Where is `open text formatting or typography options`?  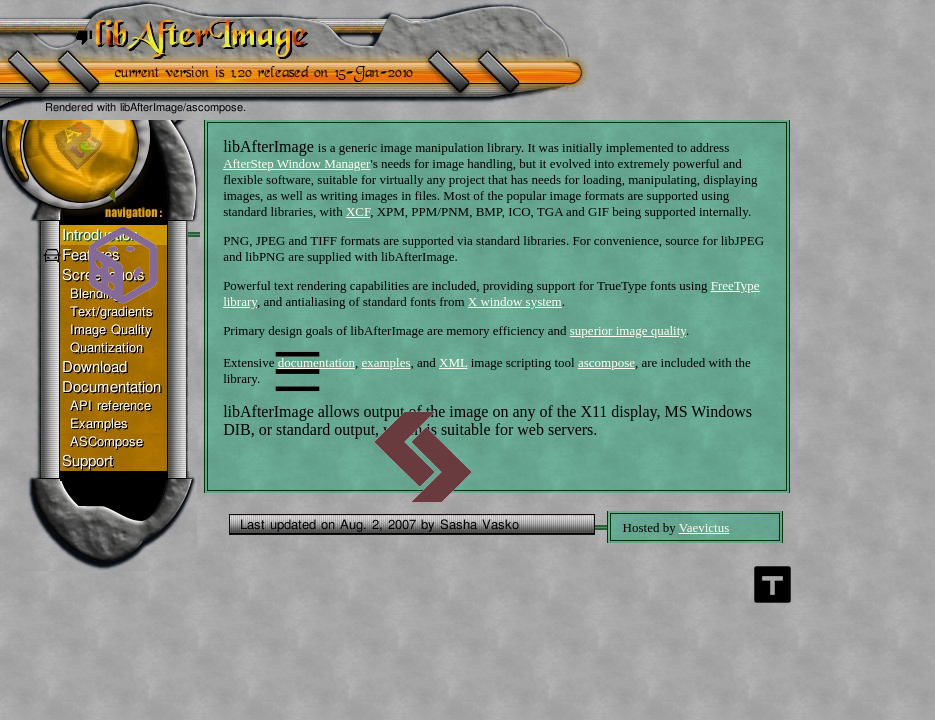 open text formatting or typography options is located at coordinates (772, 584).